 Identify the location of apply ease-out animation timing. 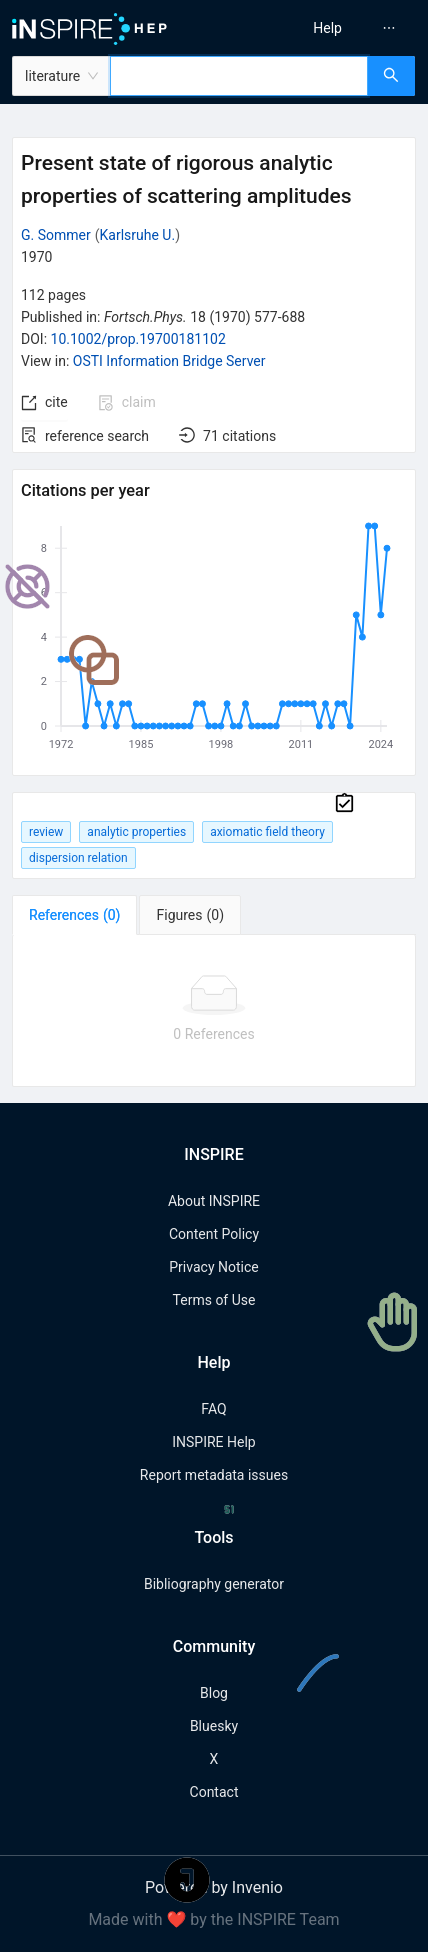
(318, 1673).